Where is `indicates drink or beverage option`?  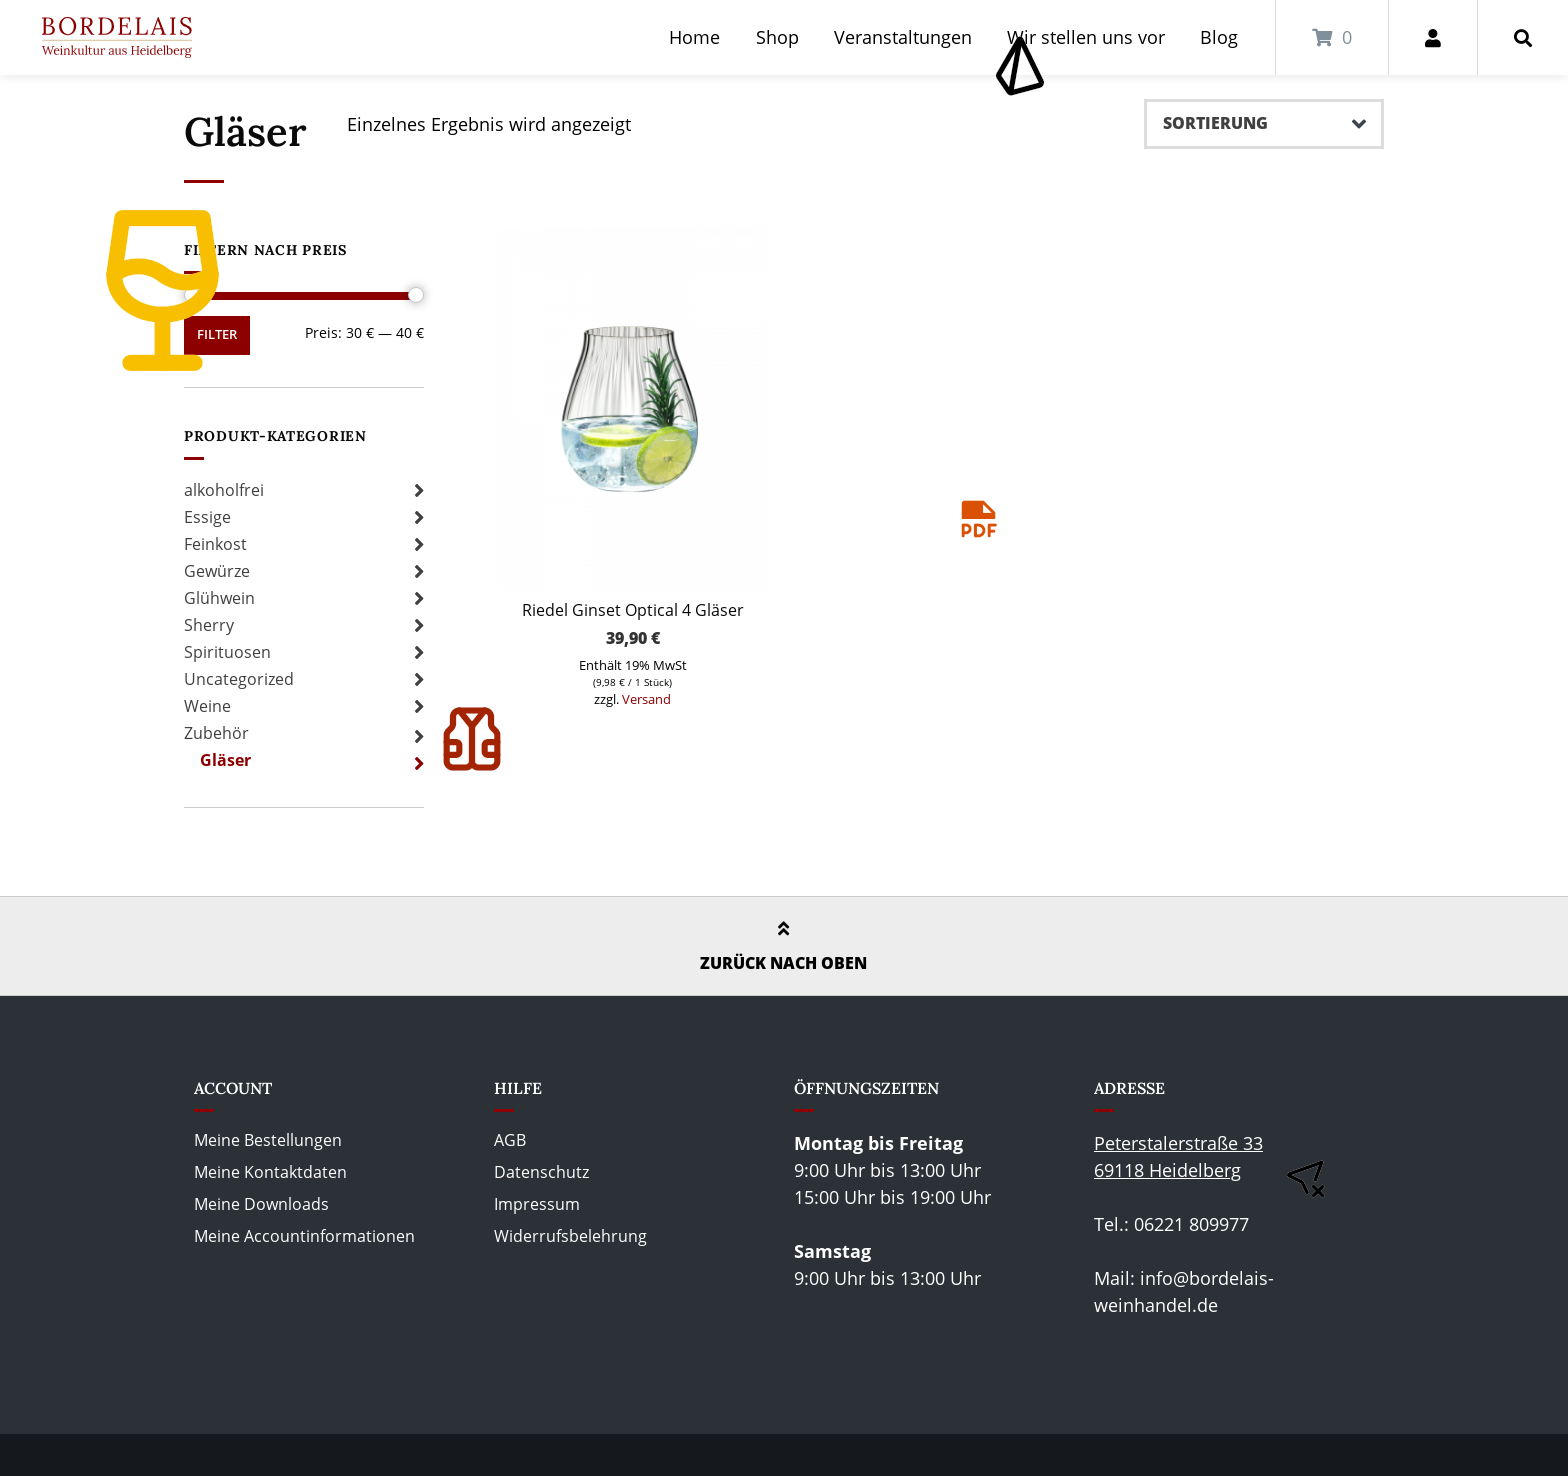
indicates drink or beverage option is located at coordinates (162, 290).